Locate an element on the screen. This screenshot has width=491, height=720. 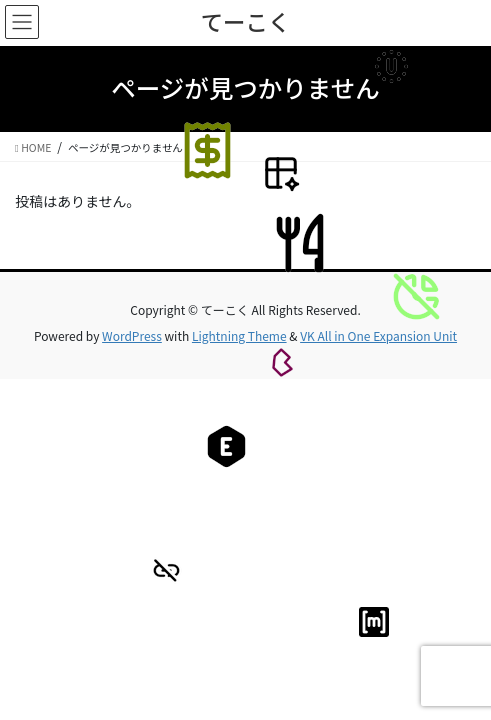
open matrix messaging app is located at coordinates (374, 622).